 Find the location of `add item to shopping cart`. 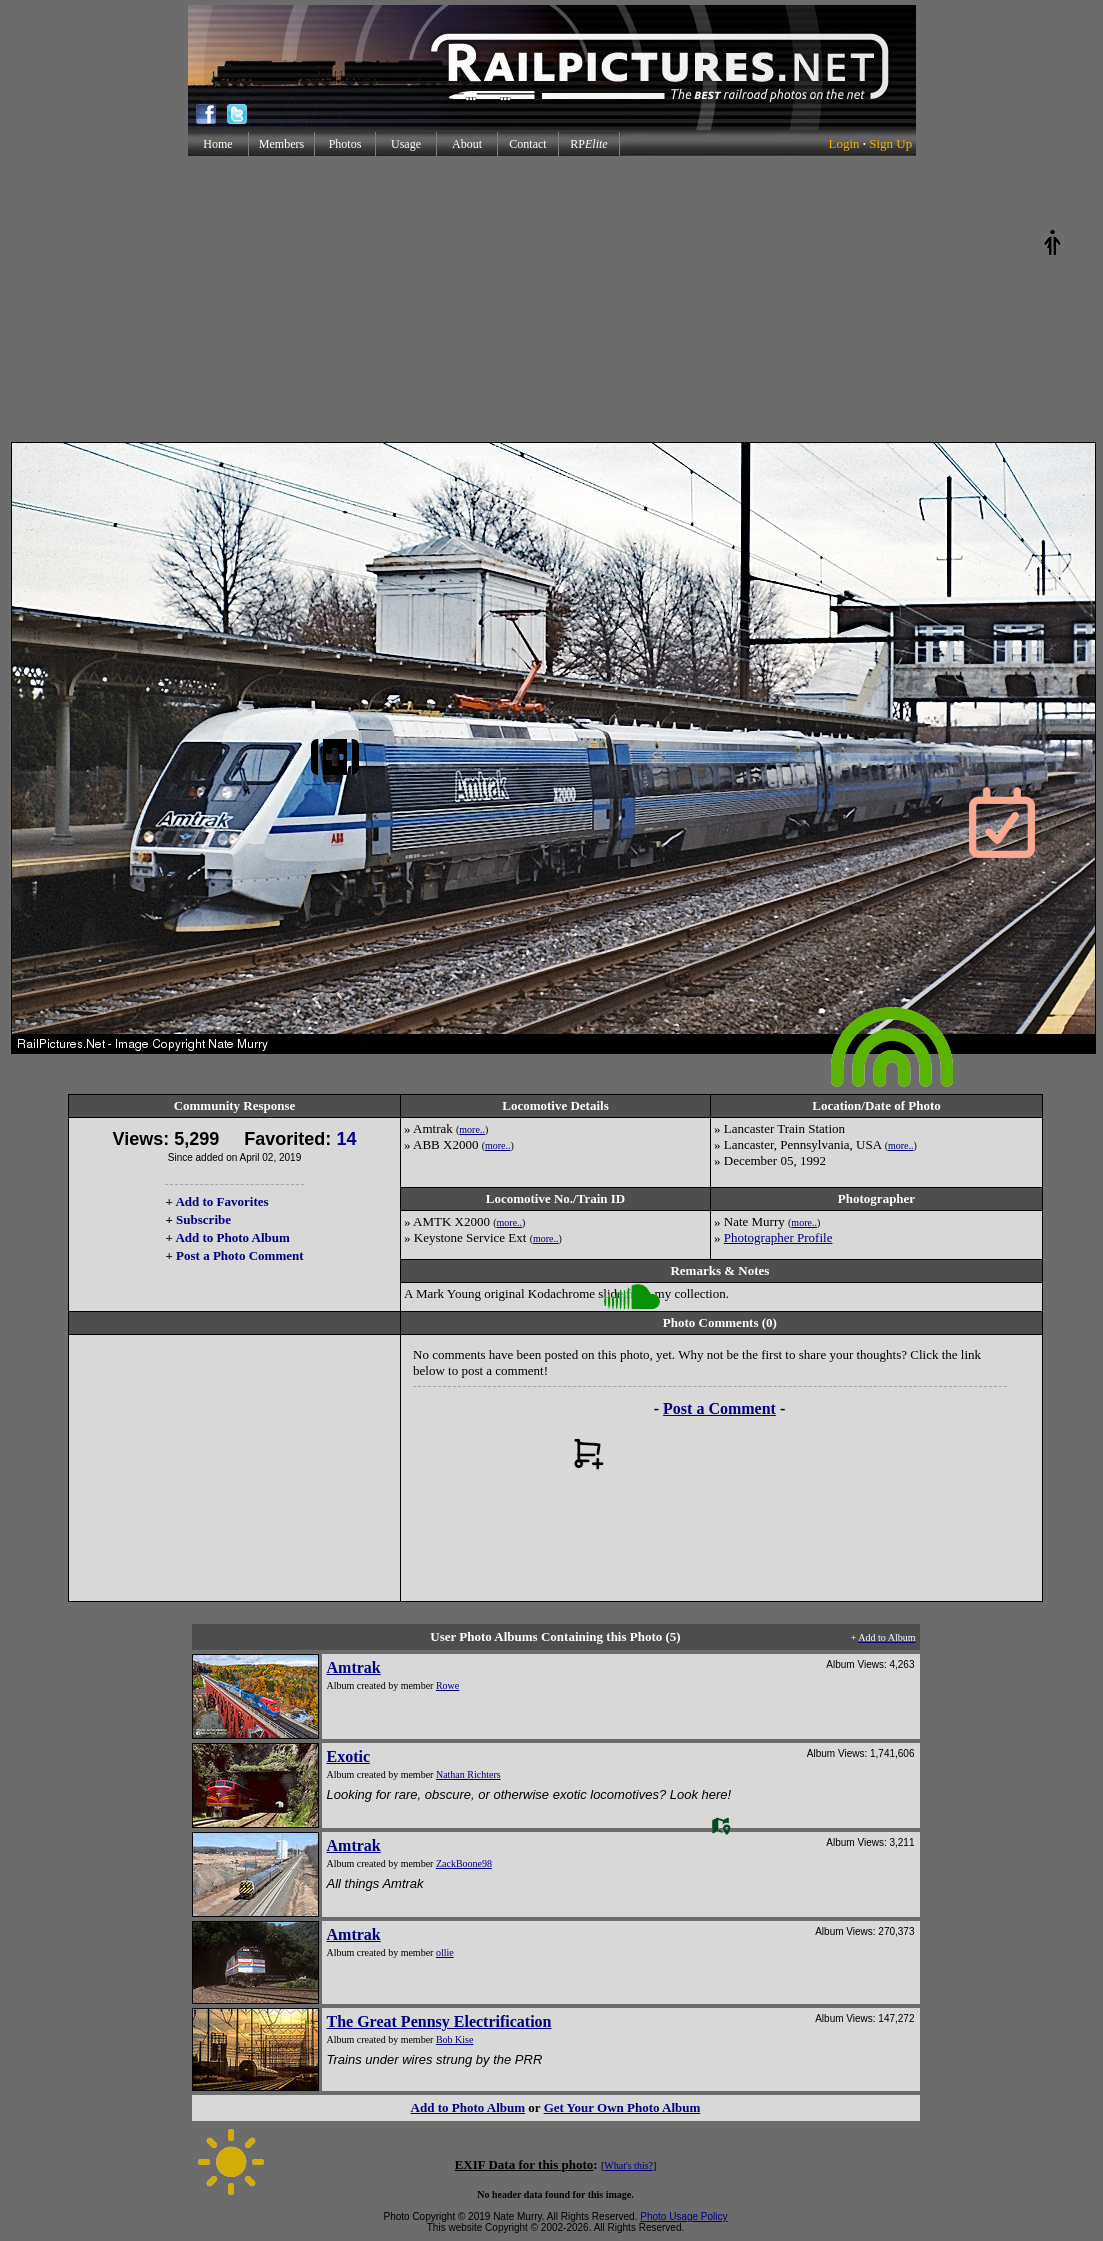

add item to shopping cart is located at coordinates (587, 1453).